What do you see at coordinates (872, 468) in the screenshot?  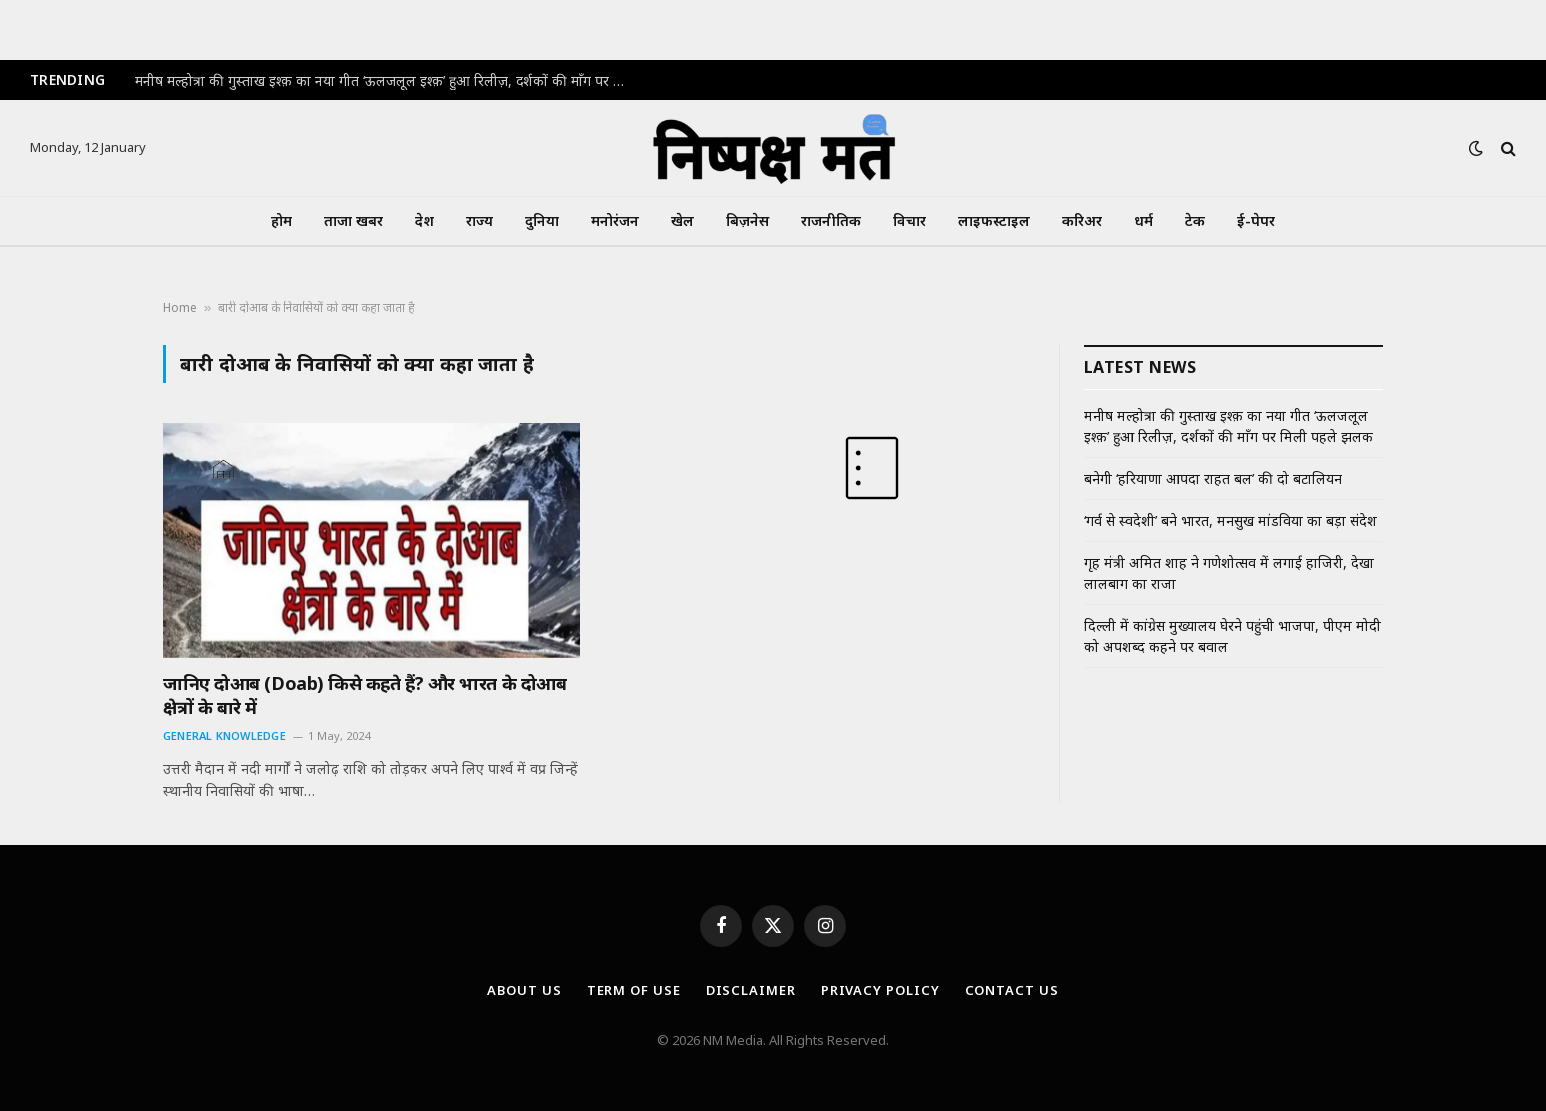 I see `view screenplay or script documents` at bounding box center [872, 468].